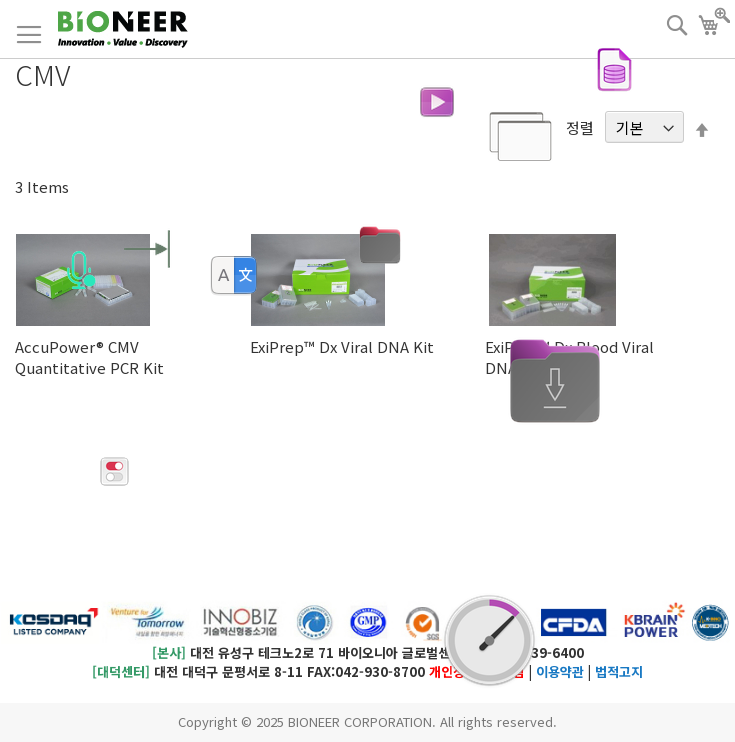  What do you see at coordinates (555, 381) in the screenshot?
I see `open downloads folder` at bounding box center [555, 381].